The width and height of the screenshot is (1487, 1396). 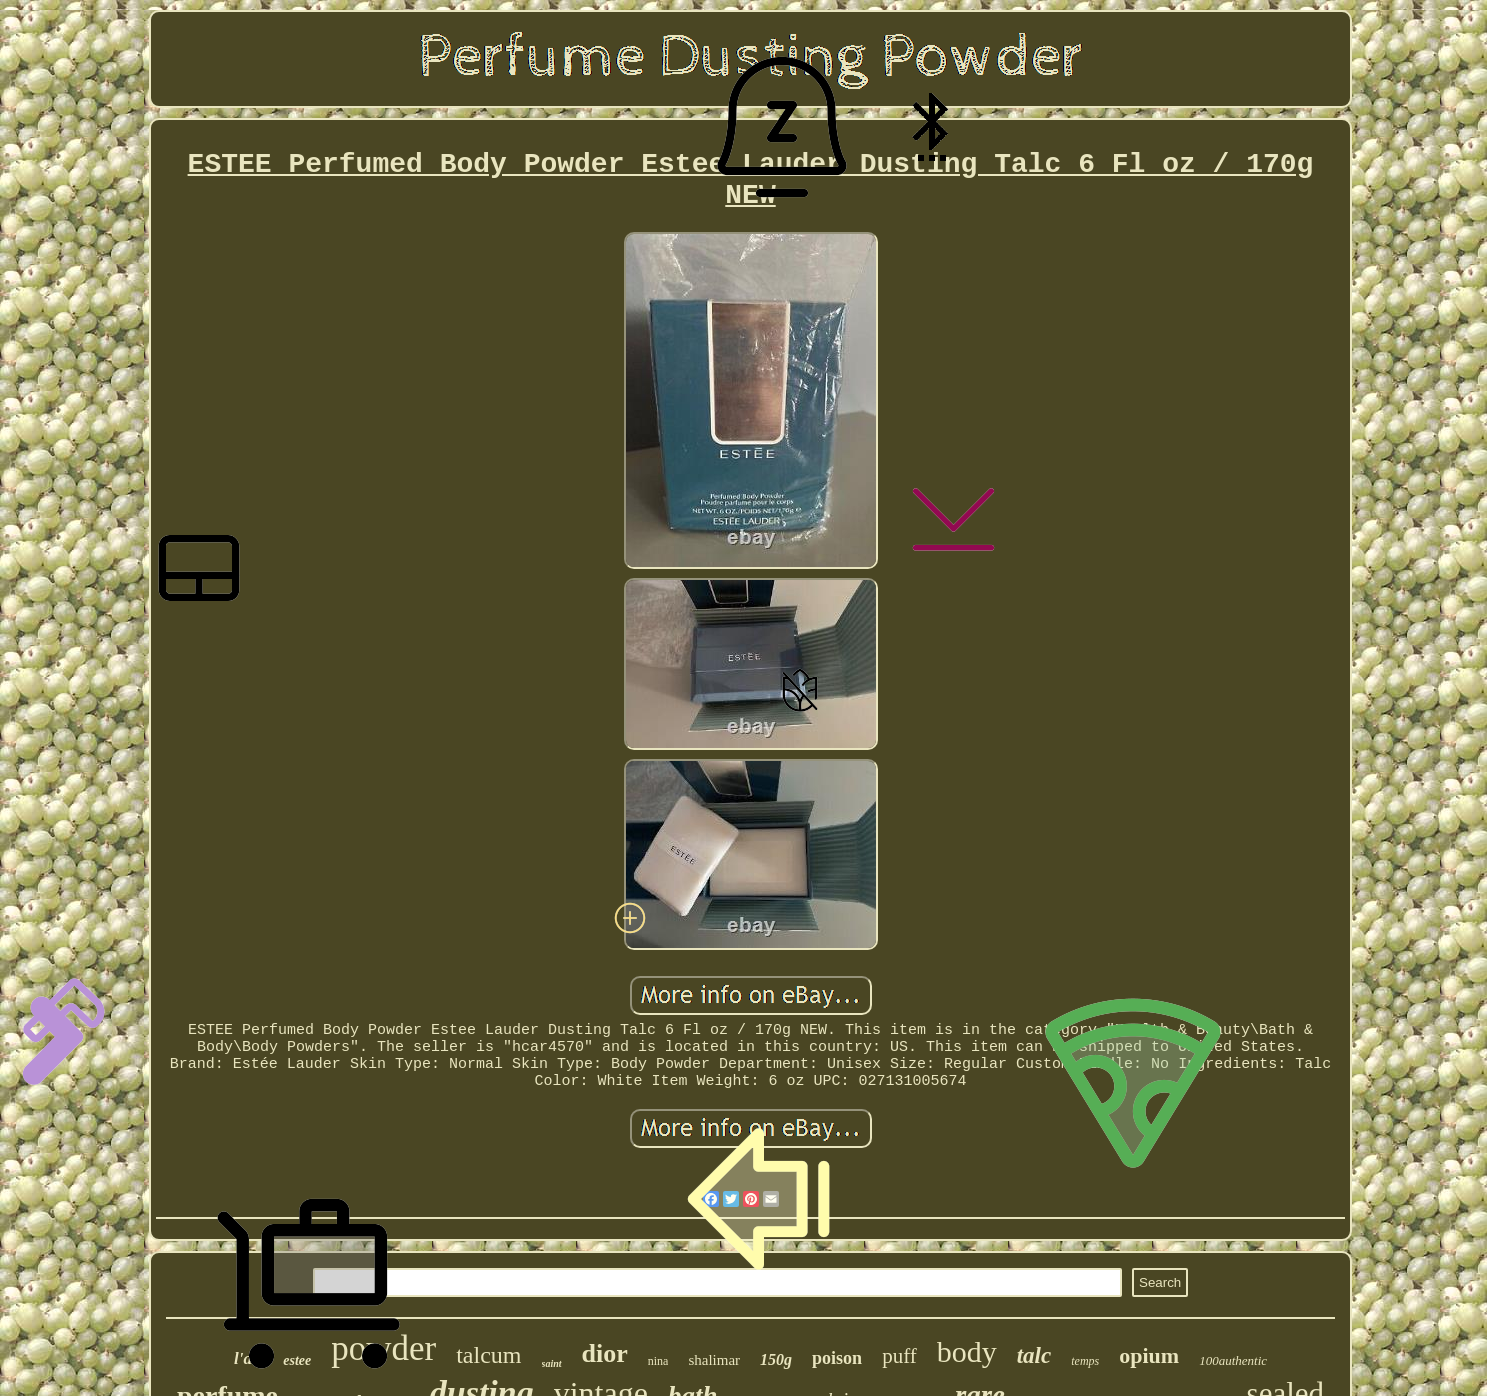 What do you see at coordinates (199, 568) in the screenshot?
I see `access touchpad settings` at bounding box center [199, 568].